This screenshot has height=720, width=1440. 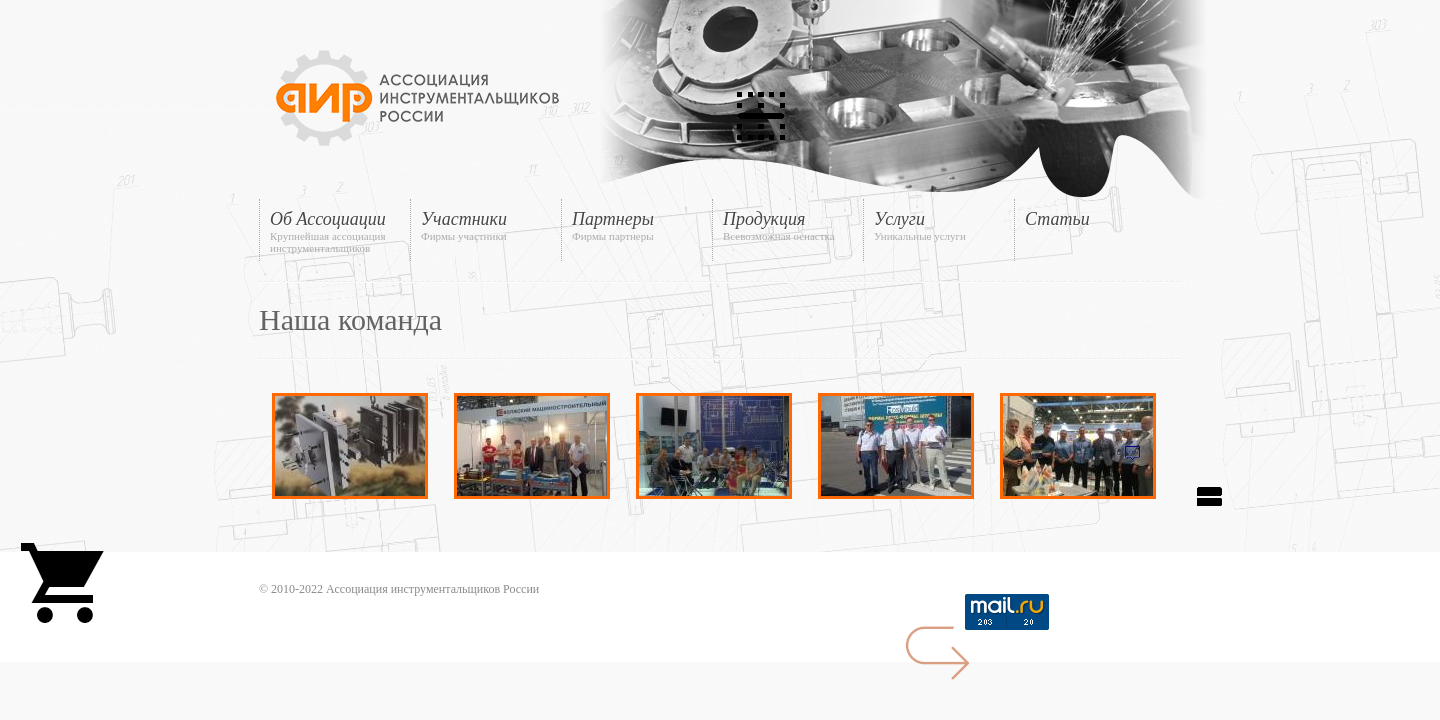 What do you see at coordinates (761, 116) in the screenshot?
I see `add horizontal border to selected cells` at bounding box center [761, 116].